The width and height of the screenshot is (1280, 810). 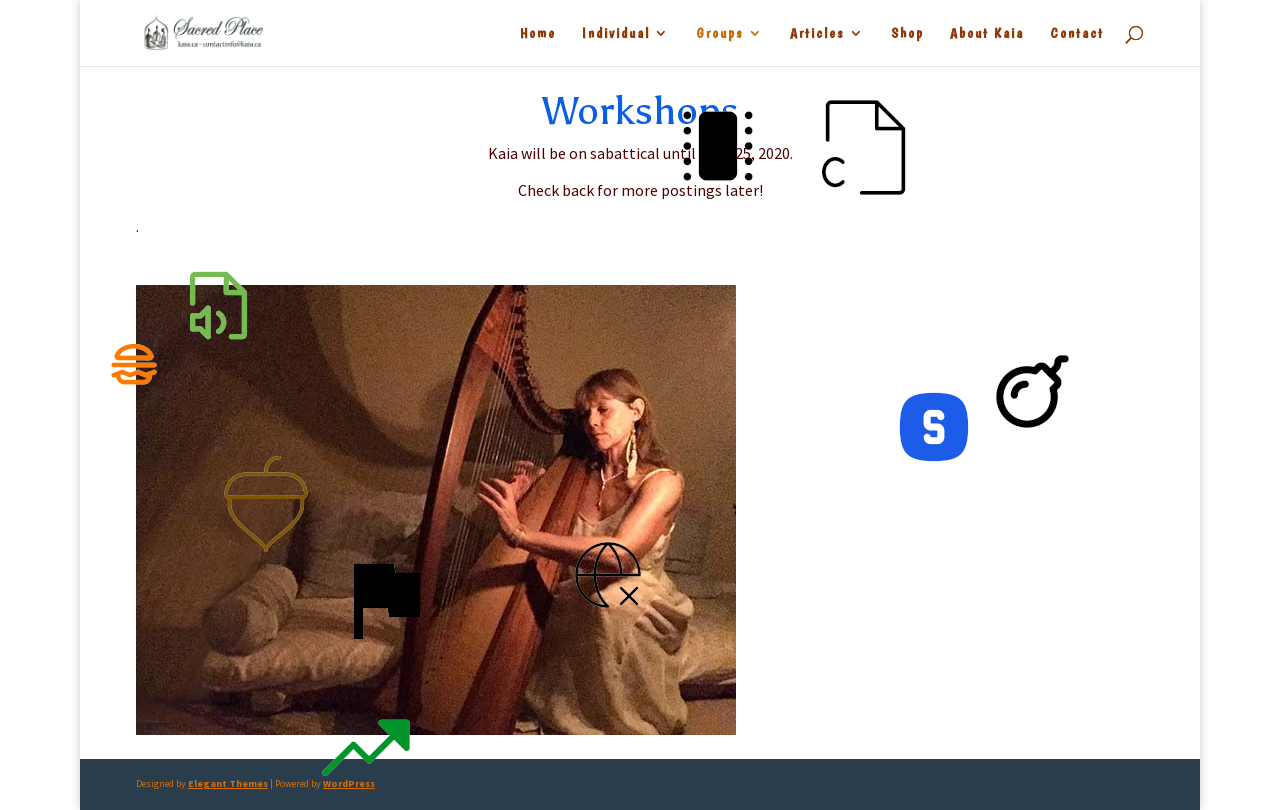 I want to click on indicates a destructive or dangerous action, so click(x=1032, y=391).